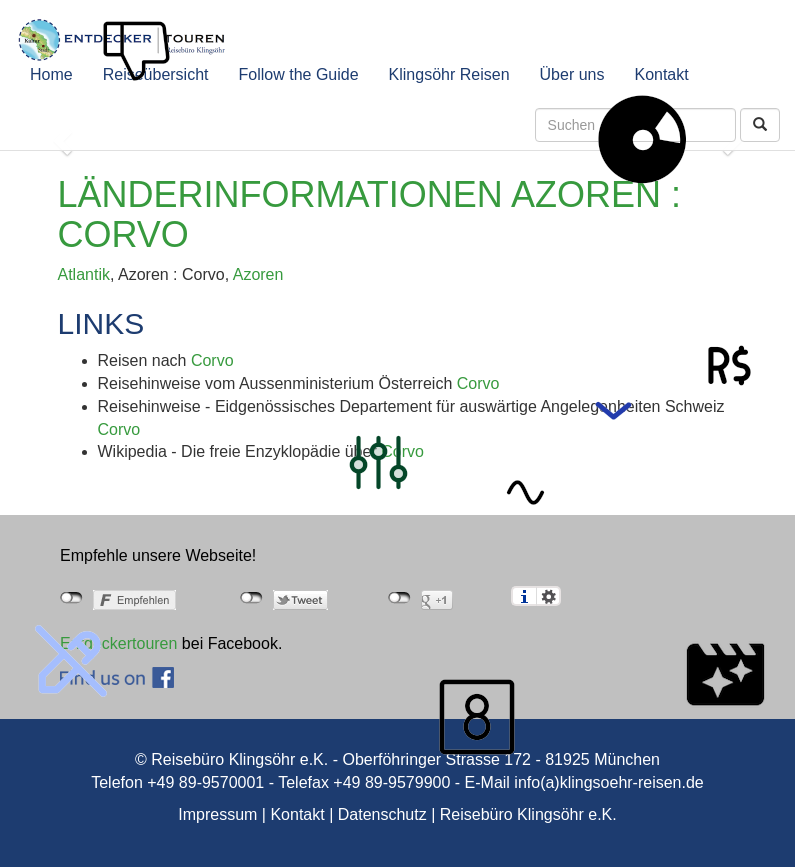 The width and height of the screenshot is (795, 867). Describe the element at coordinates (729, 365) in the screenshot. I see `indicates brazilian real (BRL) currency` at that location.